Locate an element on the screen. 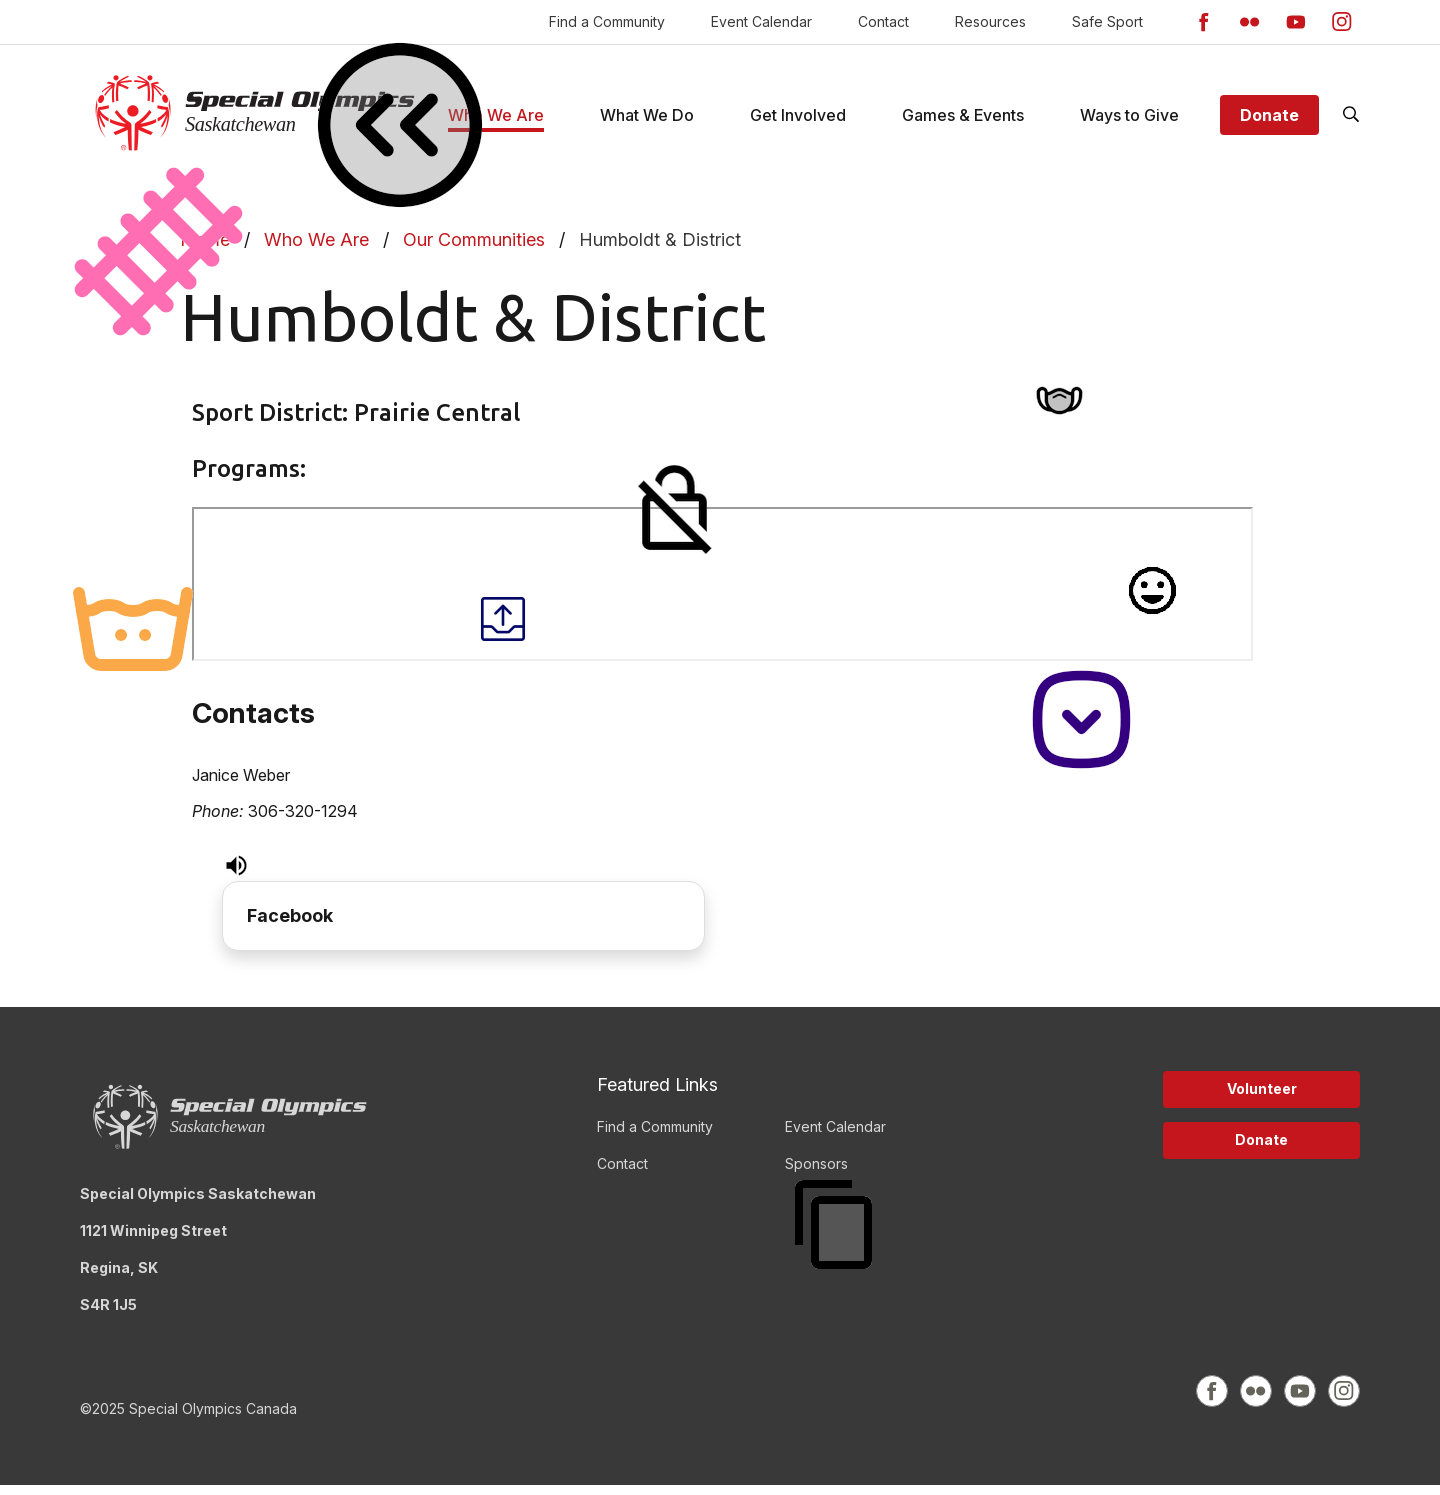  copy to clipboard is located at coordinates (835, 1224).